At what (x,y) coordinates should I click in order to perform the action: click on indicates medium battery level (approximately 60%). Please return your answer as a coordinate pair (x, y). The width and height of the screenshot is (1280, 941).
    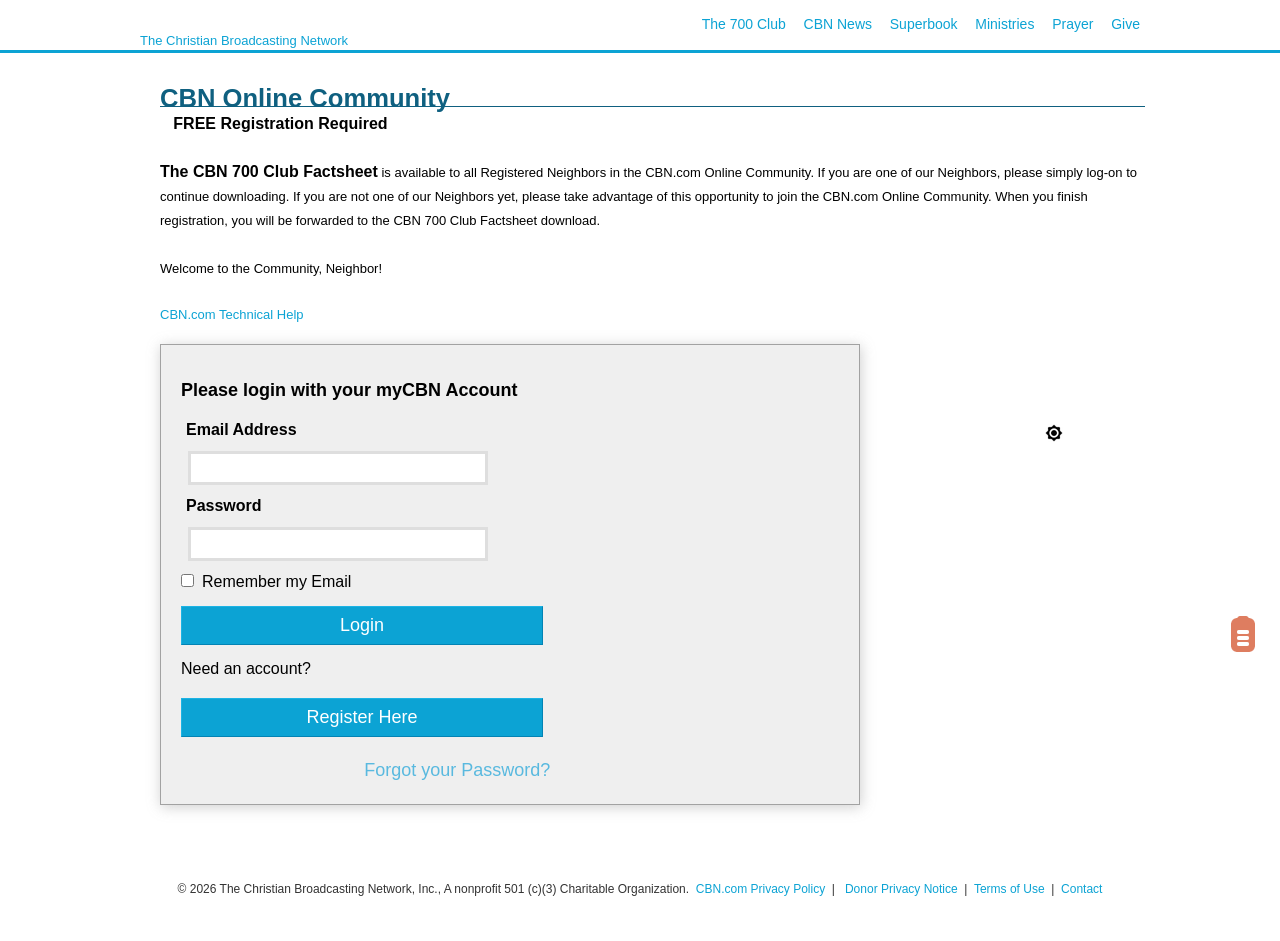
    Looking at the image, I should click on (1243, 634).